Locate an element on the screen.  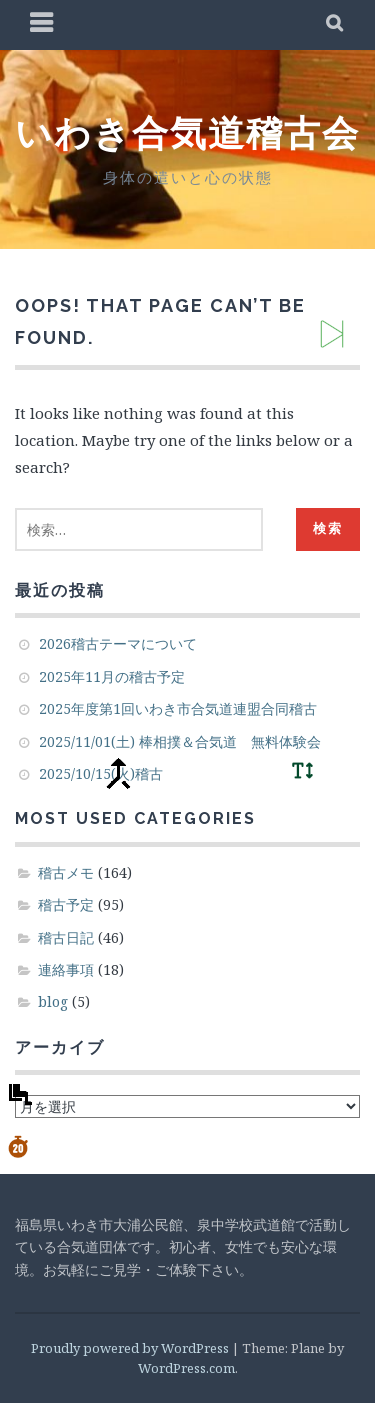
adjust text height or line spacing is located at coordinates (302, 770).